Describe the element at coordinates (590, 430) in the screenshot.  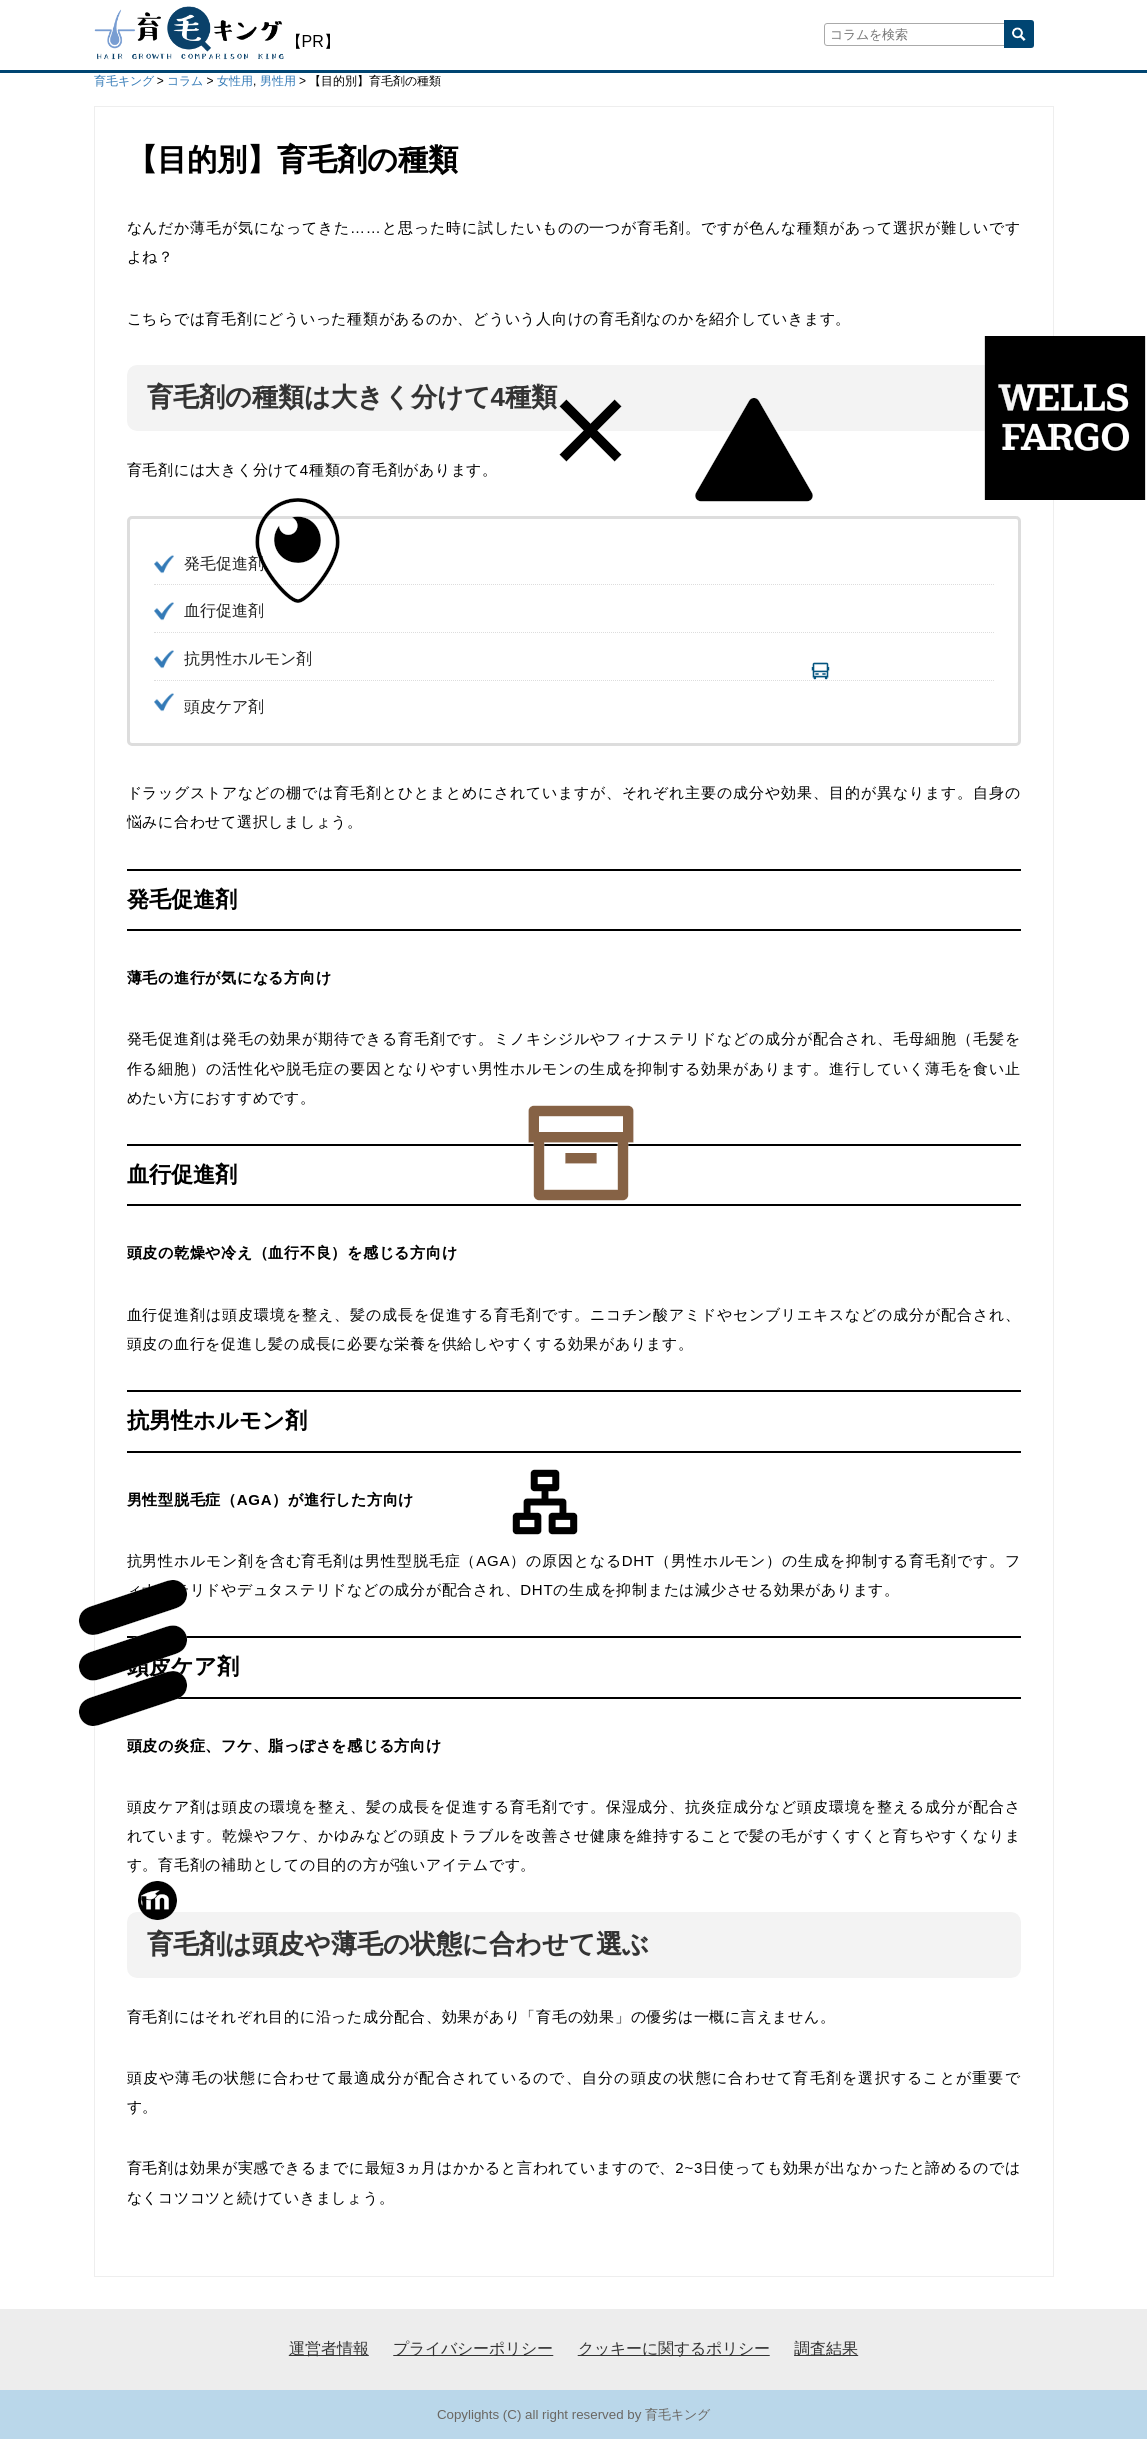
I see `close the current window or dialog` at that location.